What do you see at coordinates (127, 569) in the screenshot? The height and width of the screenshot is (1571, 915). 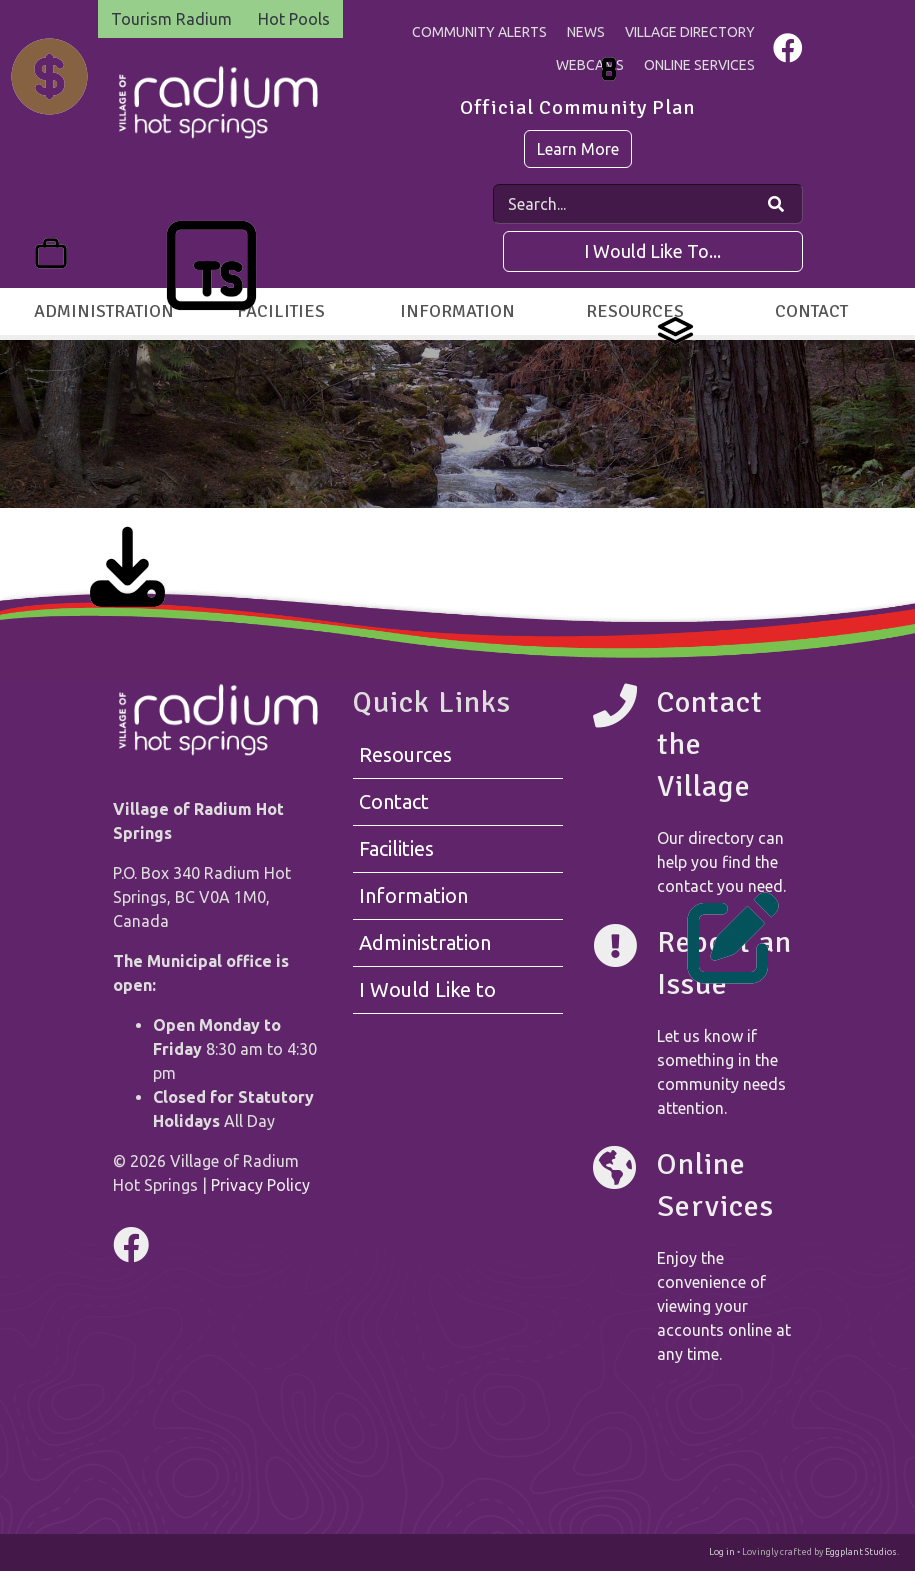 I see `download a file to your device` at bounding box center [127, 569].